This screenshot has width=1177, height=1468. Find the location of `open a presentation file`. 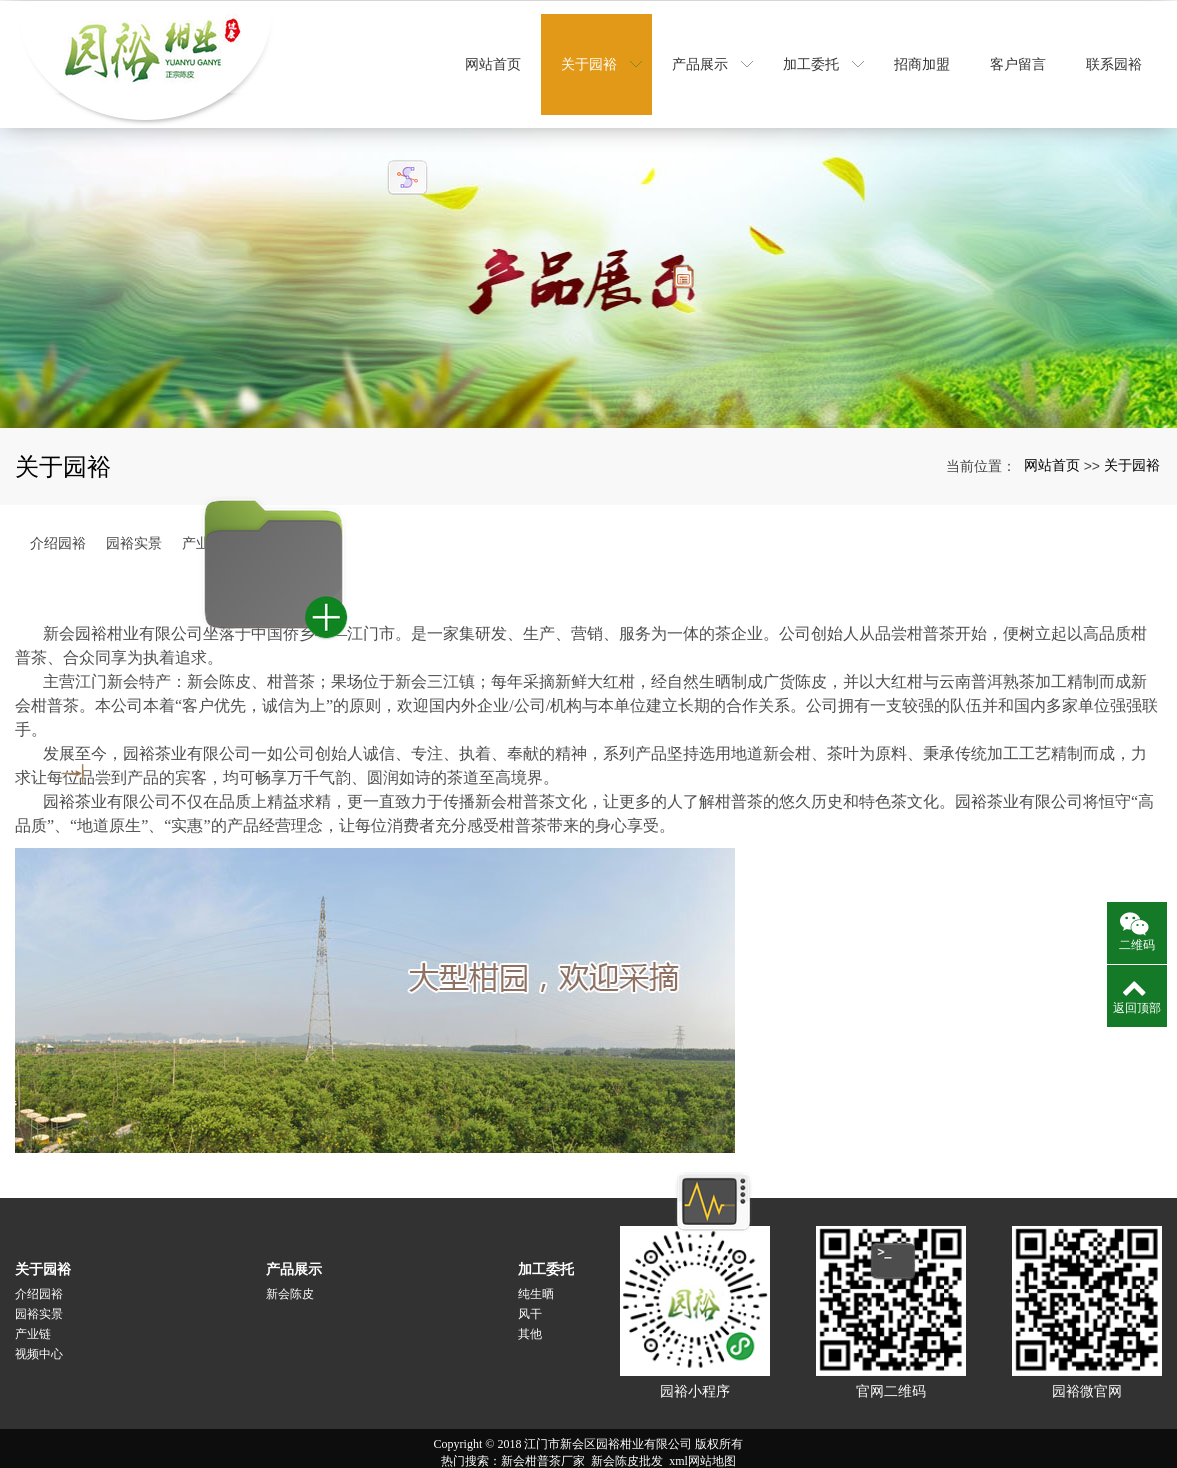

open a presentation file is located at coordinates (683, 276).